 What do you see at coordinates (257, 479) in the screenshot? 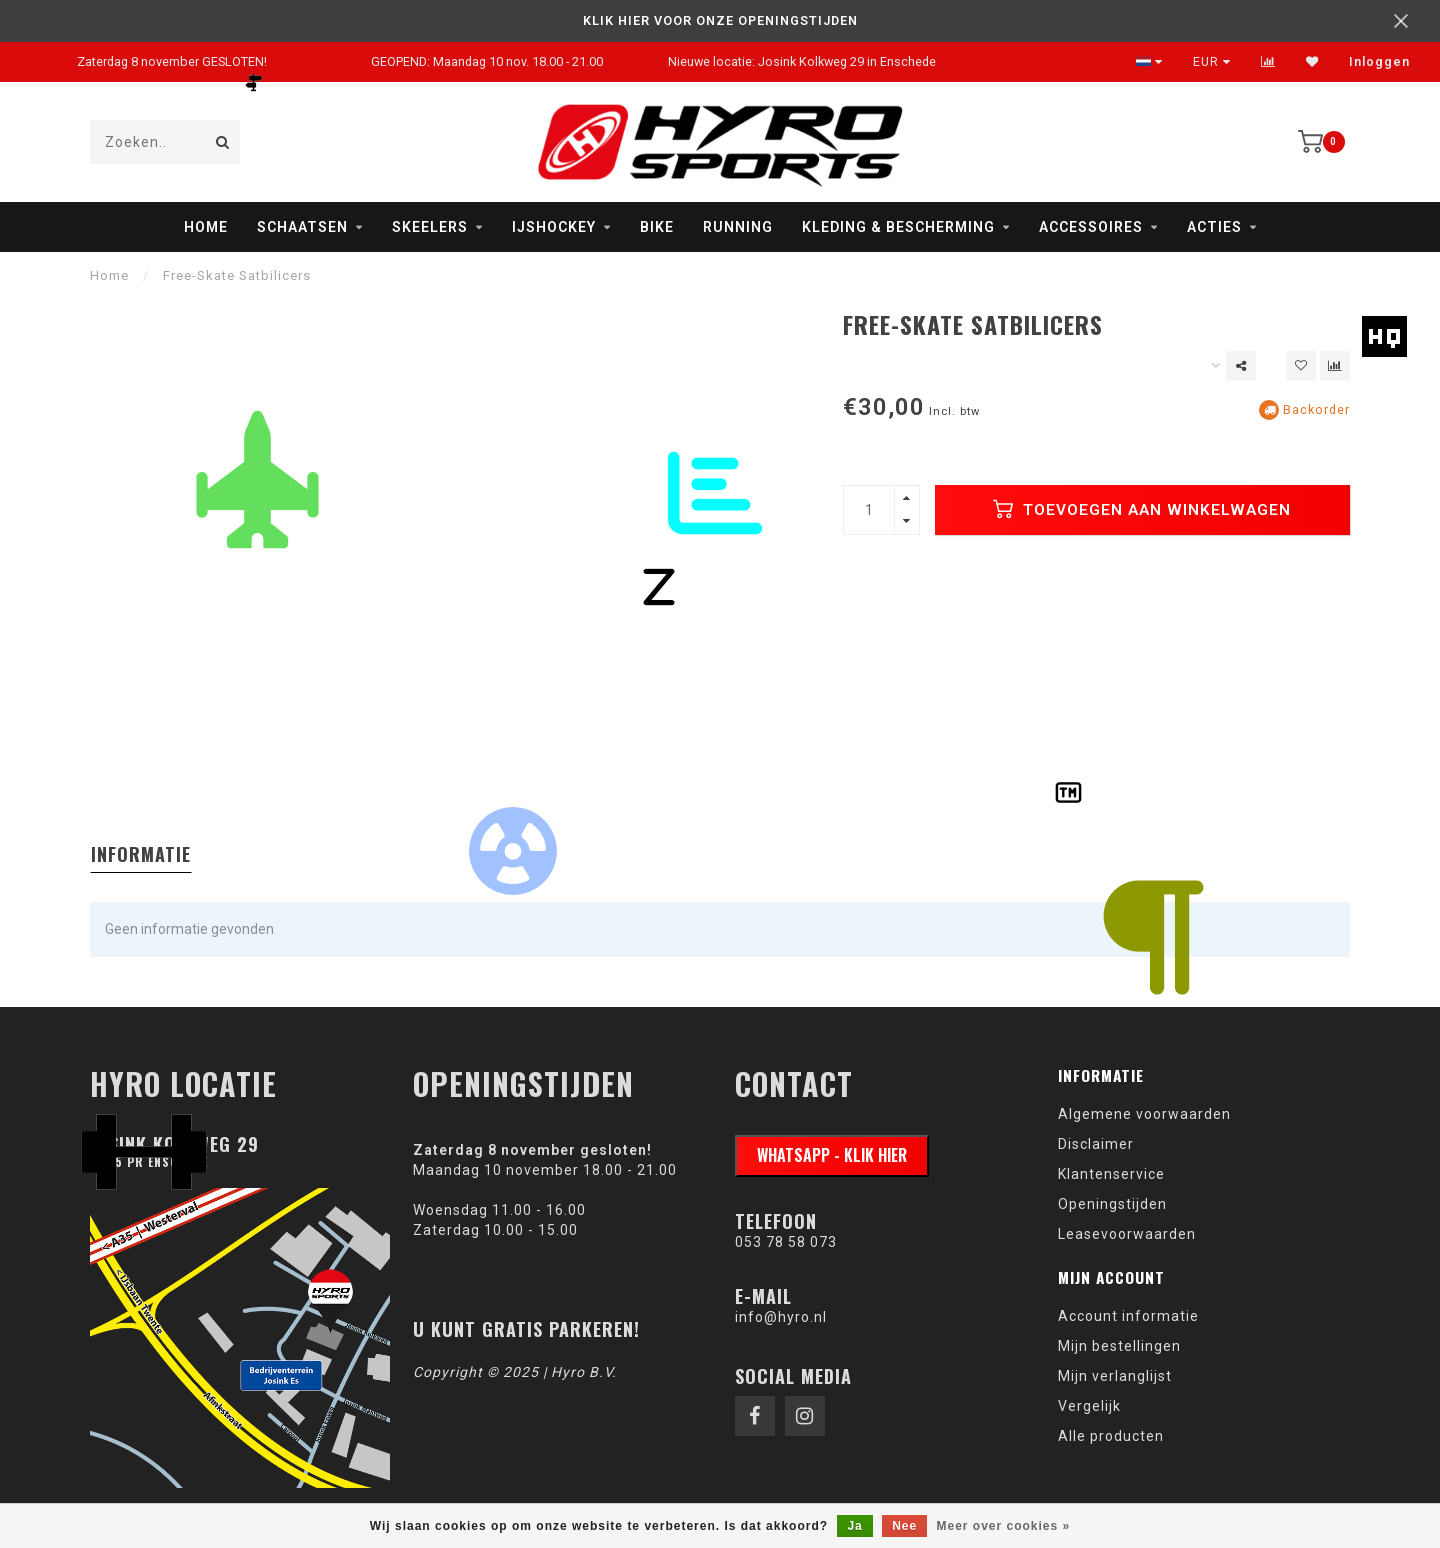
I see `access flight or aviation features` at bounding box center [257, 479].